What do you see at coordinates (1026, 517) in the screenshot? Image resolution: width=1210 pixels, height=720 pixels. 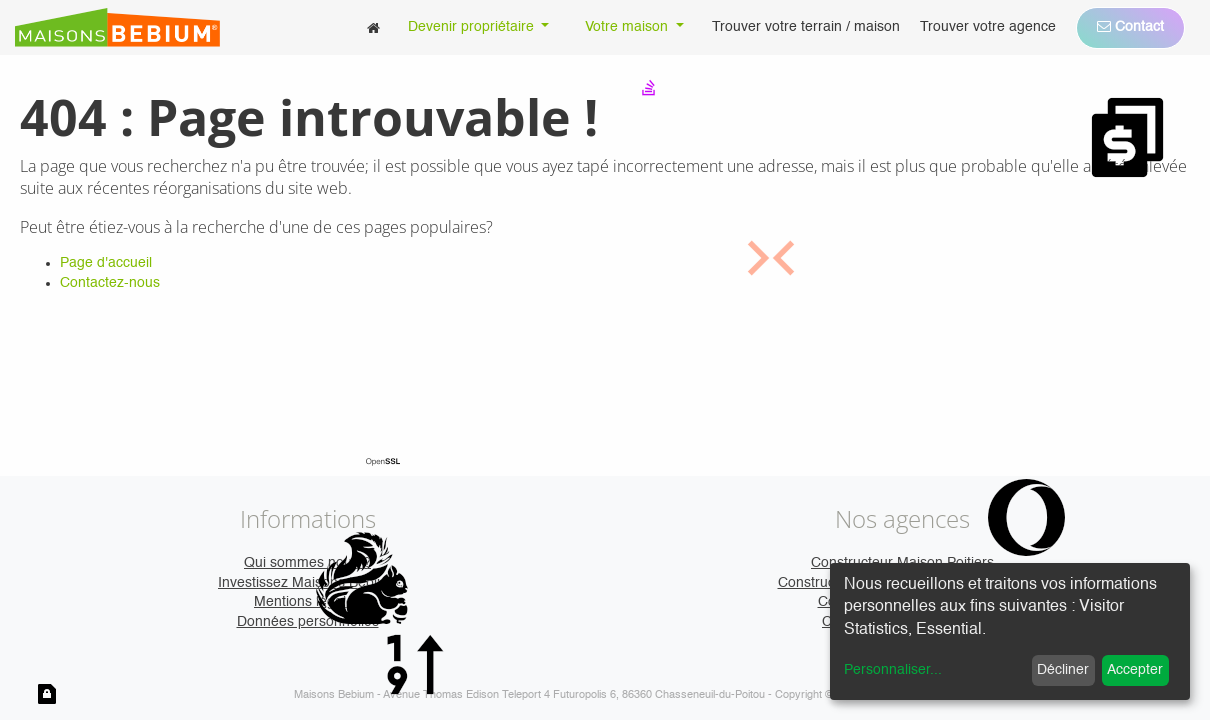 I see `open Opera browser` at bounding box center [1026, 517].